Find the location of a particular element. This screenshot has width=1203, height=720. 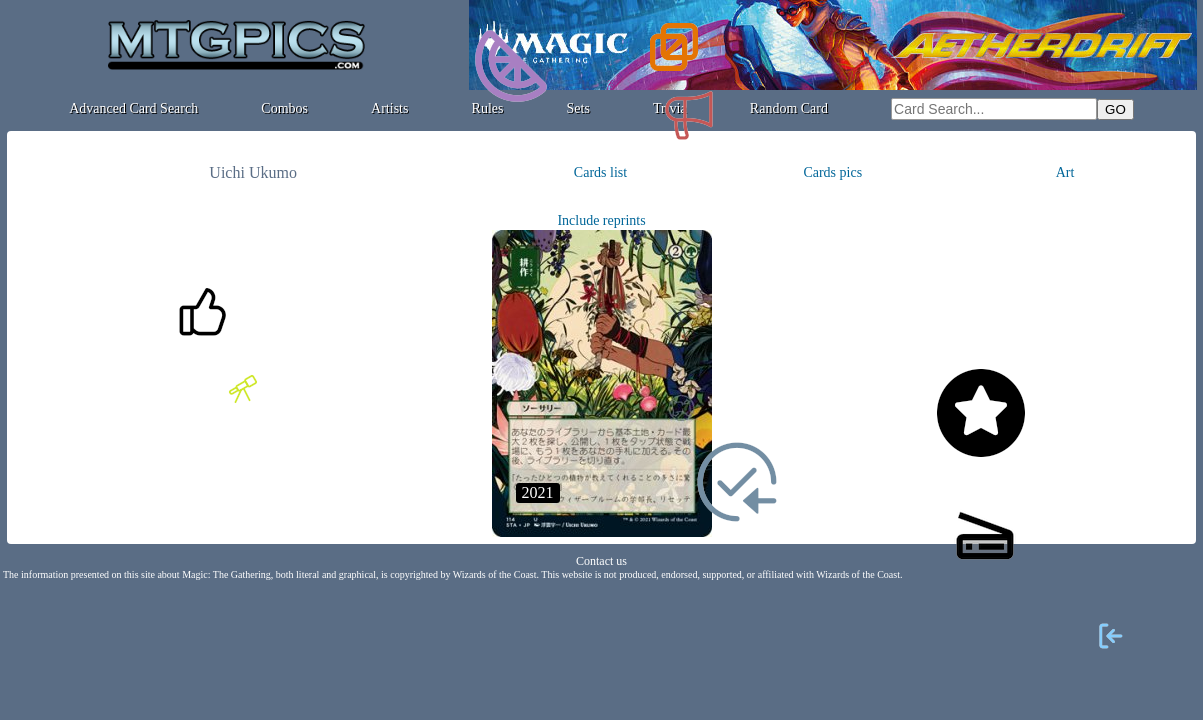

explore or discover new content is located at coordinates (243, 389).